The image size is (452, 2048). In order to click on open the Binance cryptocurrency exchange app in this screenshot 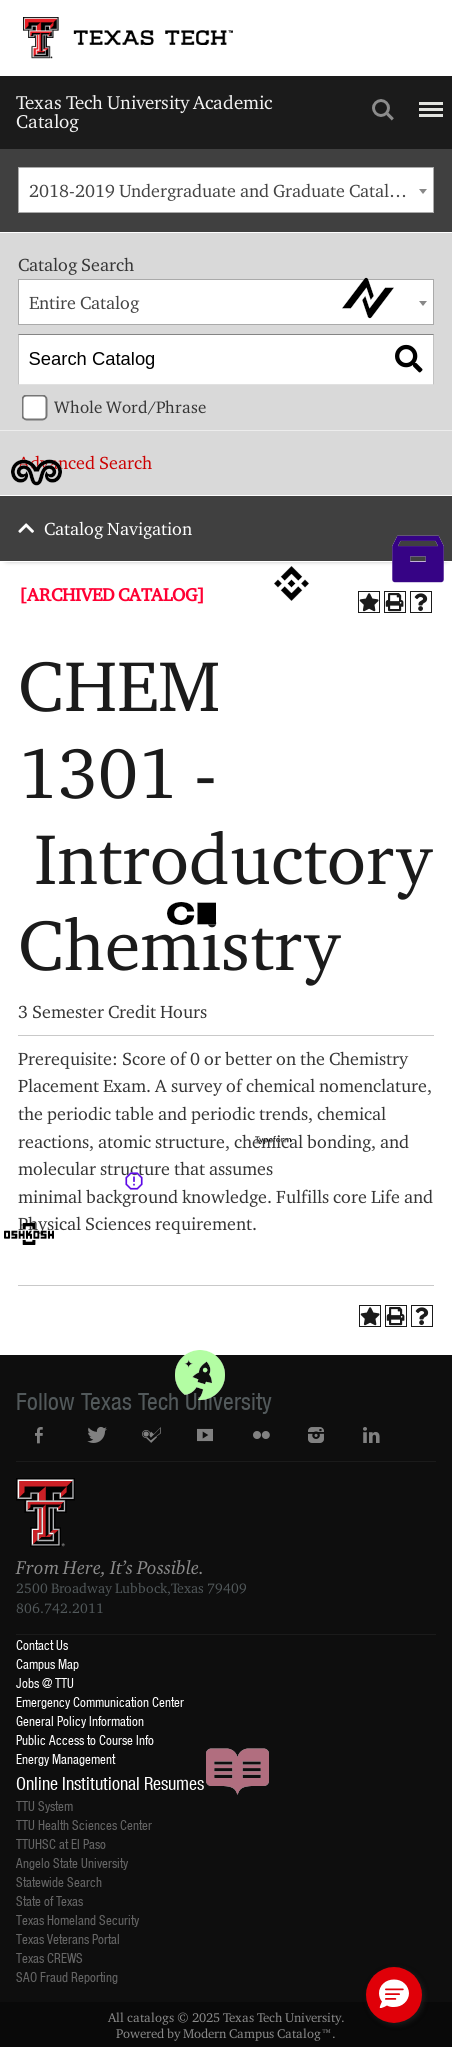, I will do `click(291, 583)`.